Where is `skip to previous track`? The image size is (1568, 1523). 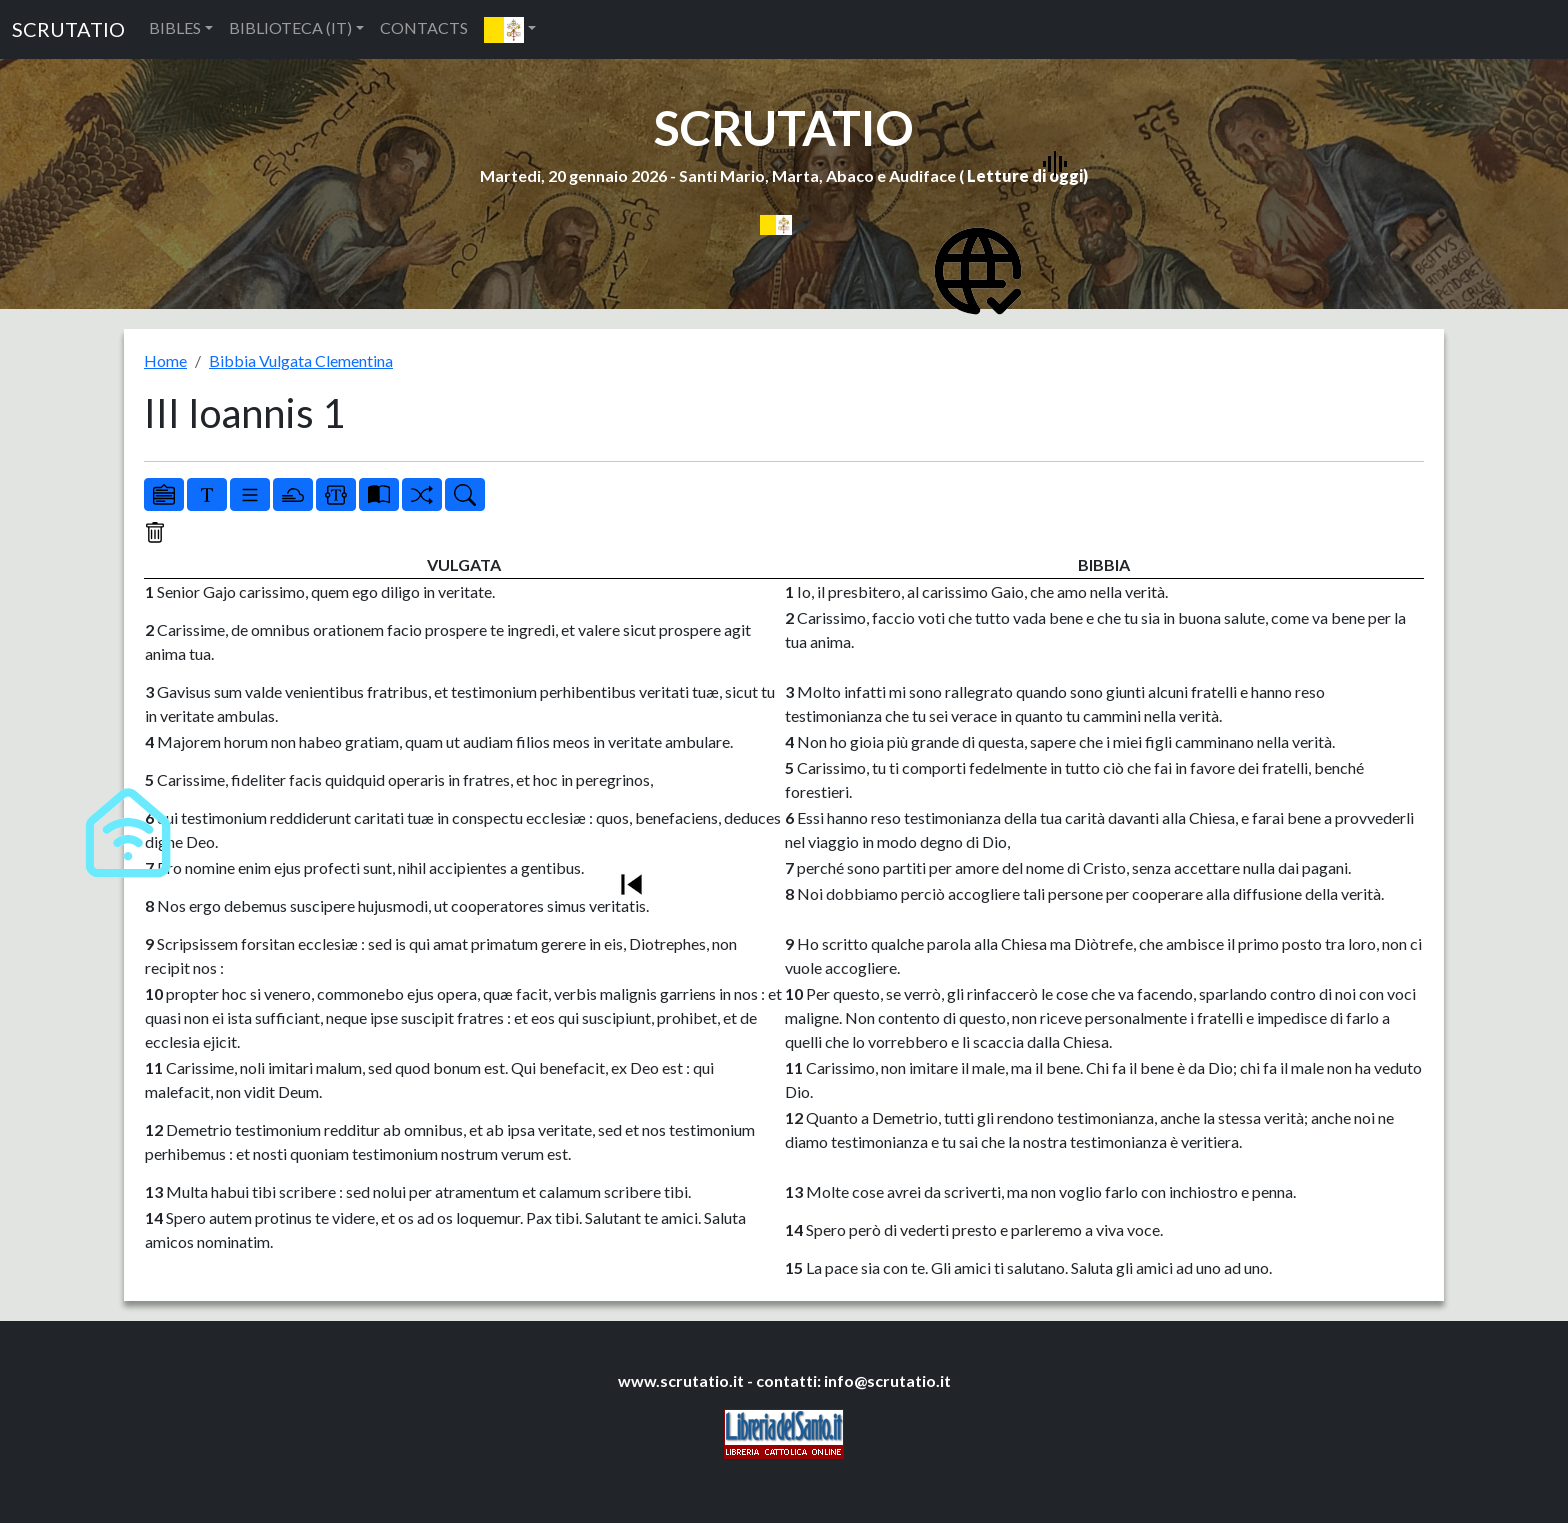 skip to previous track is located at coordinates (631, 884).